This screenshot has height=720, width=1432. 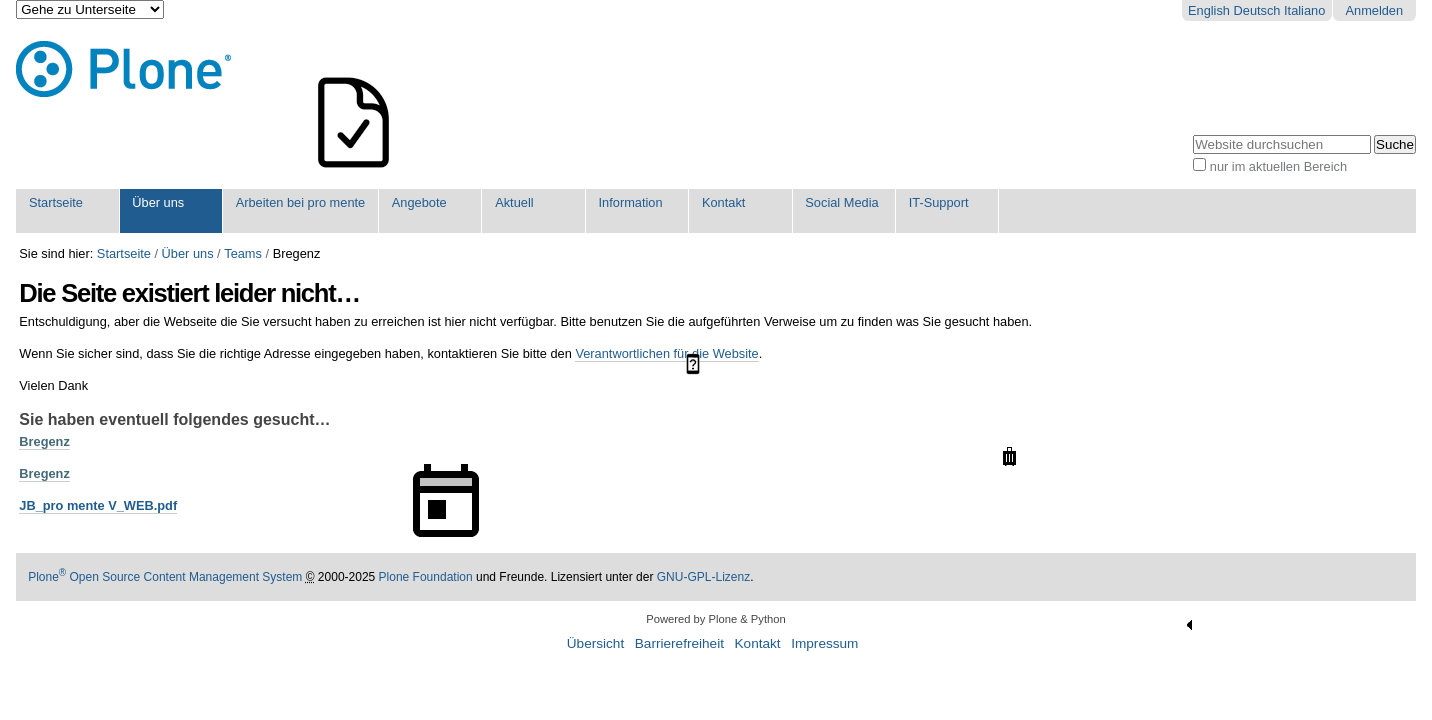 I want to click on view today's date or events, so click(x=446, y=504).